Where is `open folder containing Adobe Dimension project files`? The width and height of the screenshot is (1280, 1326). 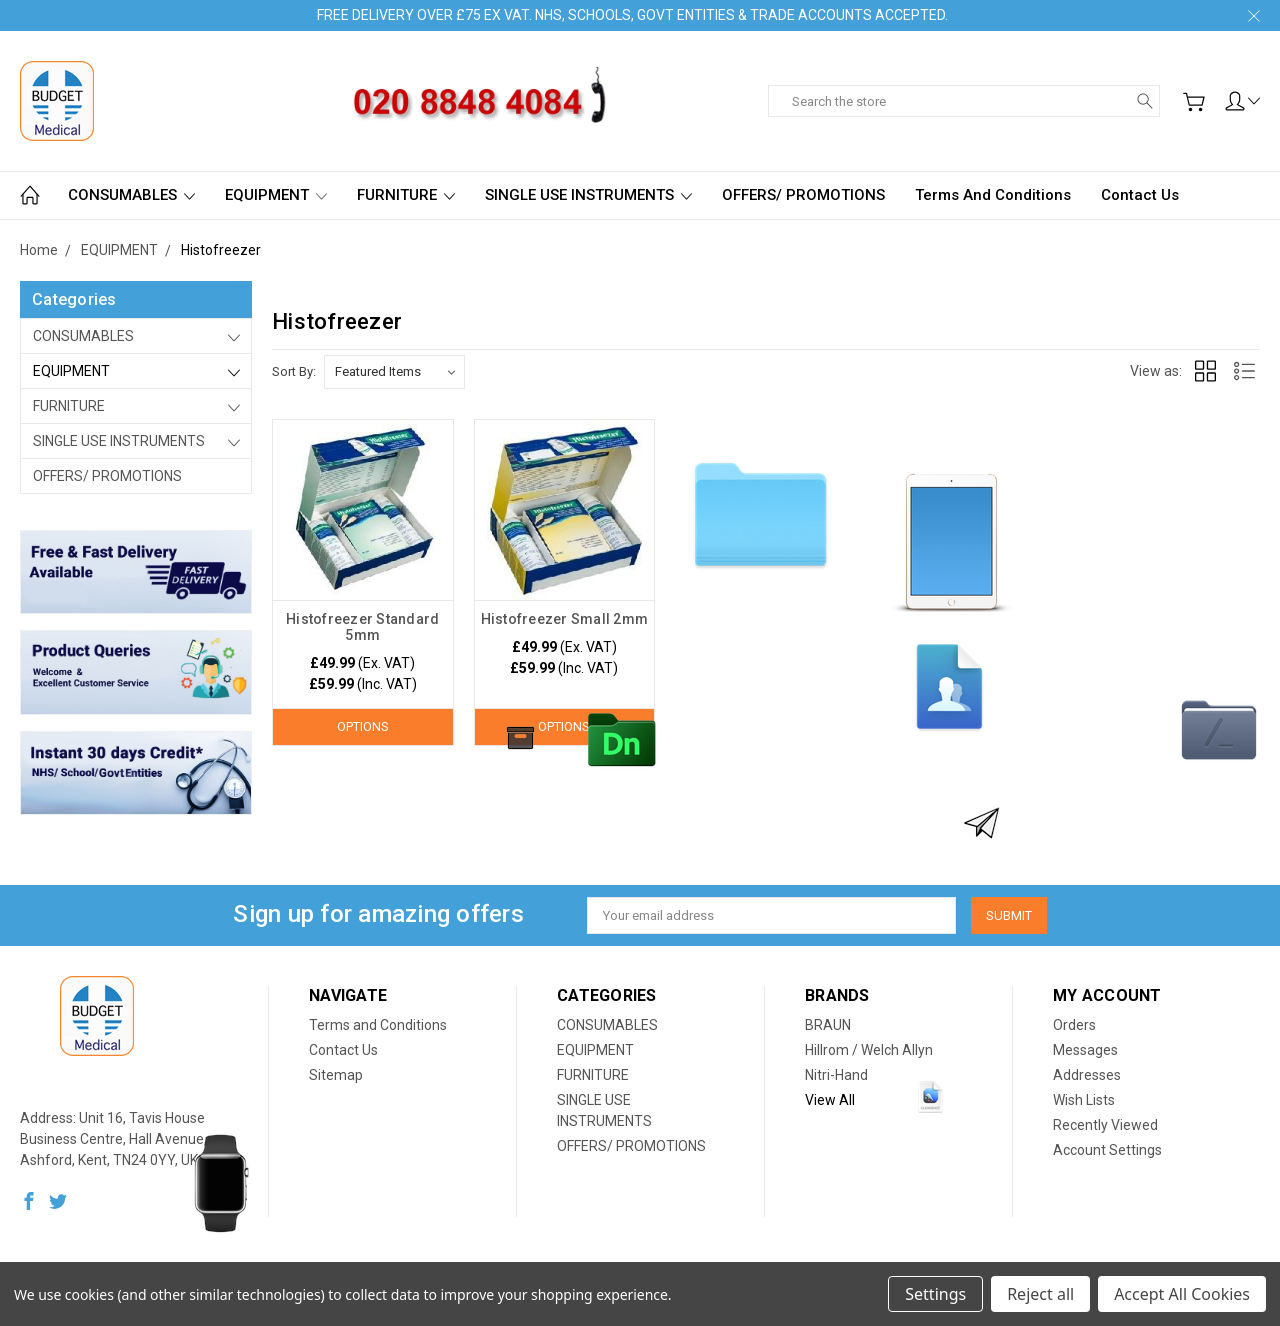
open folder containing Adobe Dimension project files is located at coordinates (621, 741).